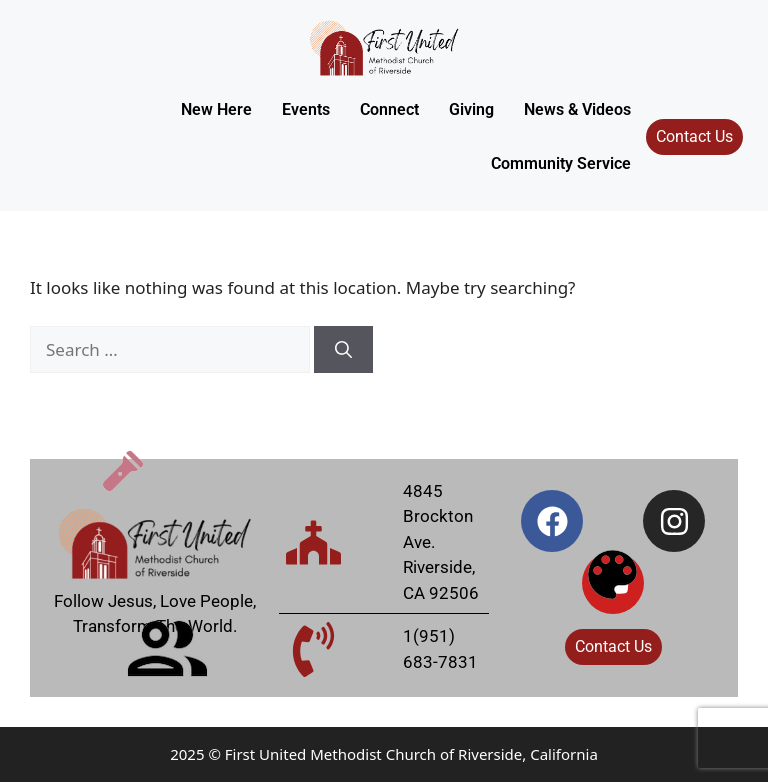 Image resolution: width=768 pixels, height=782 pixels. I want to click on access color or theme customization options, so click(612, 574).